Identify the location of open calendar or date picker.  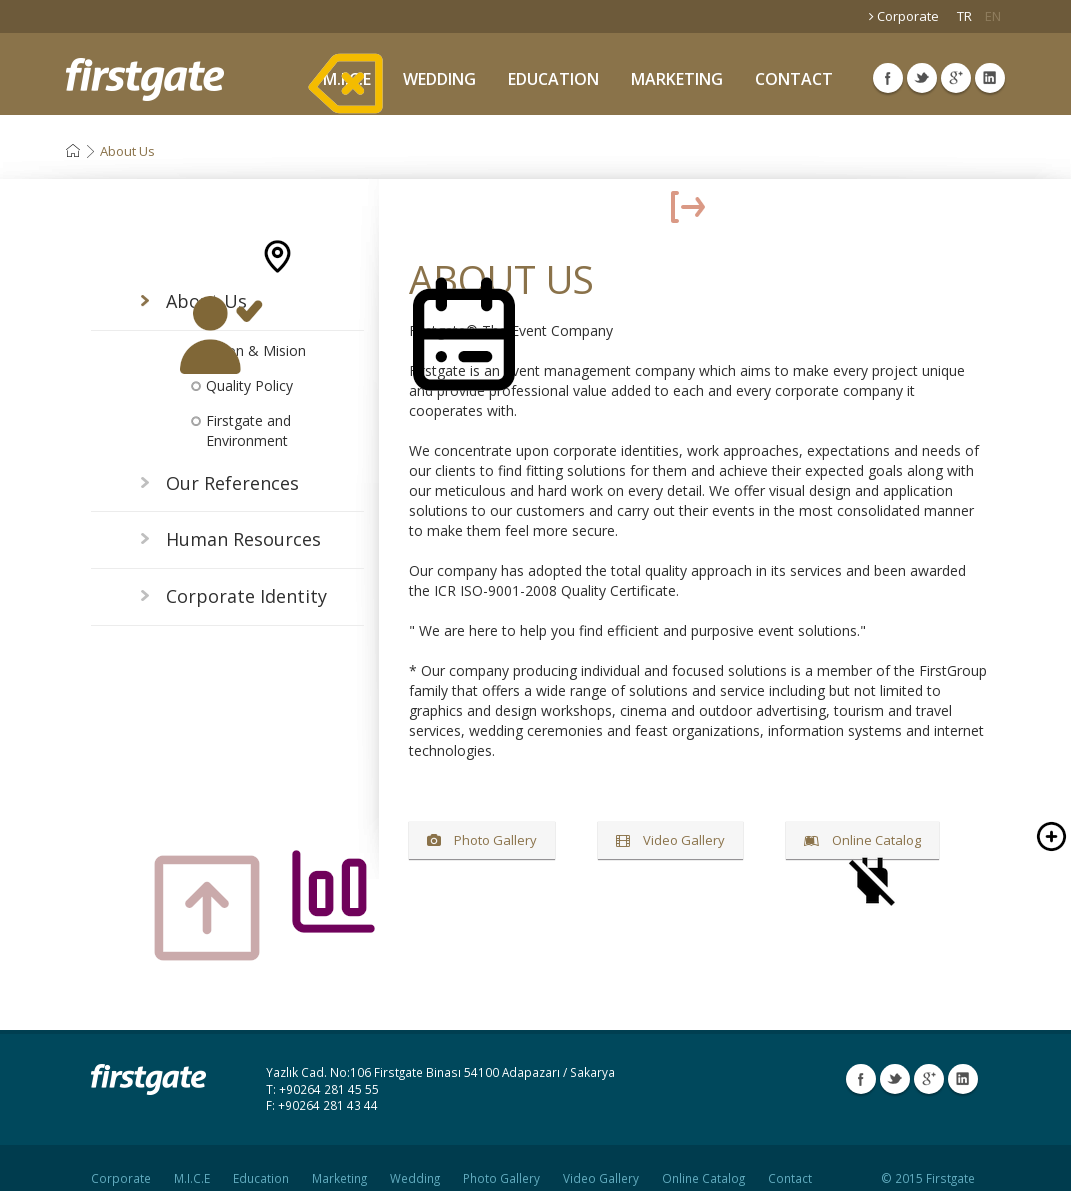
(464, 334).